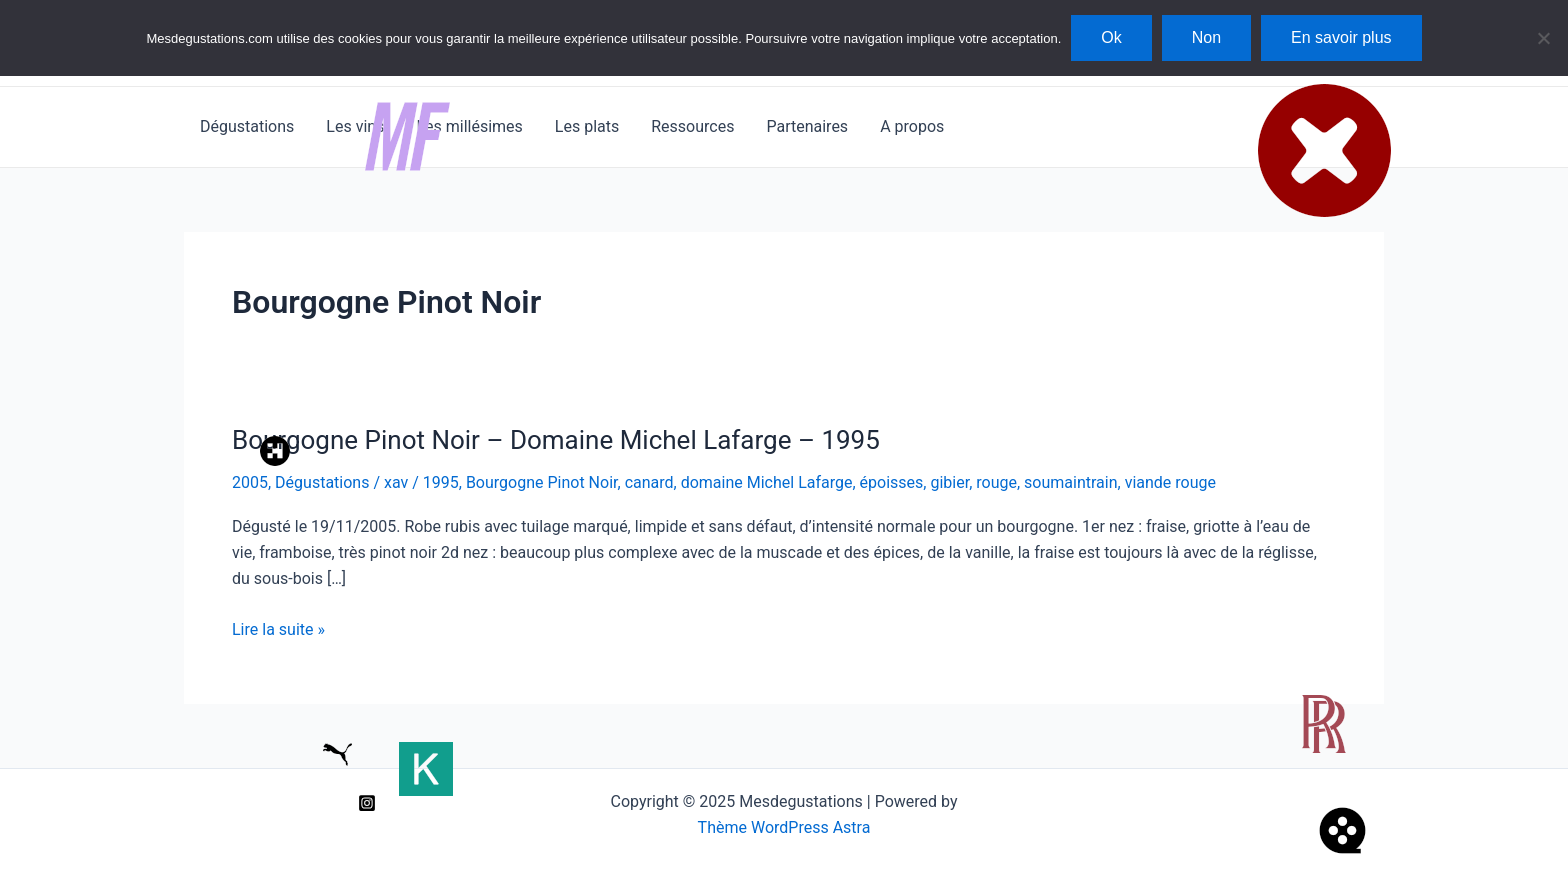 This screenshot has width=1568, height=889. I want to click on visit MetaFilter community website, so click(407, 136).